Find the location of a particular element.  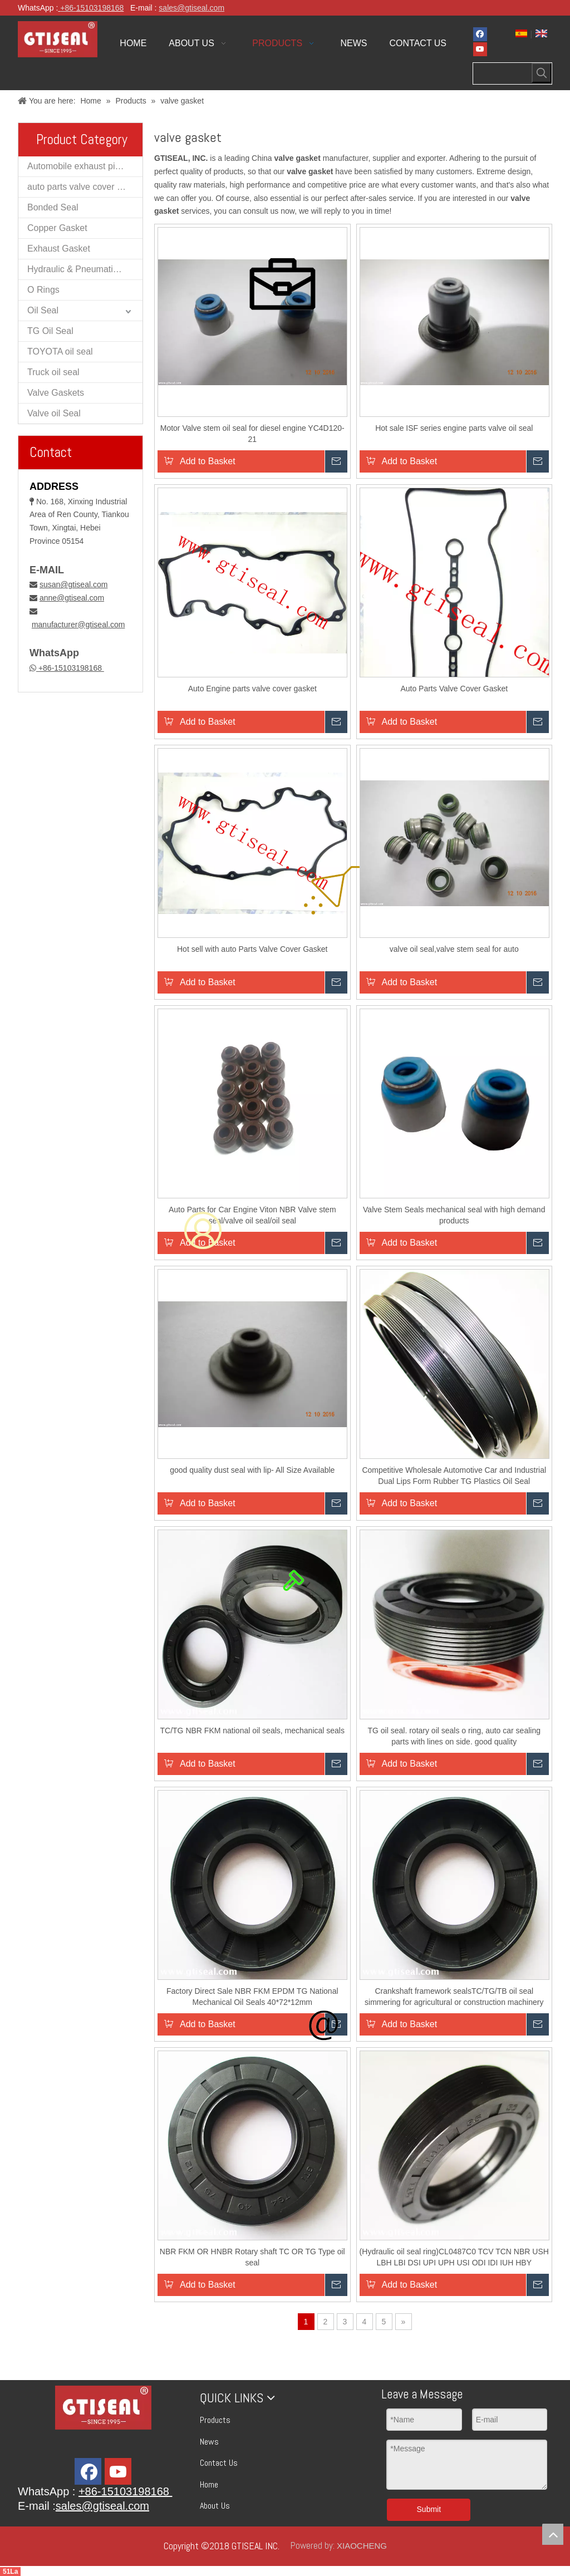

access tools or settings is located at coordinates (293, 1580).